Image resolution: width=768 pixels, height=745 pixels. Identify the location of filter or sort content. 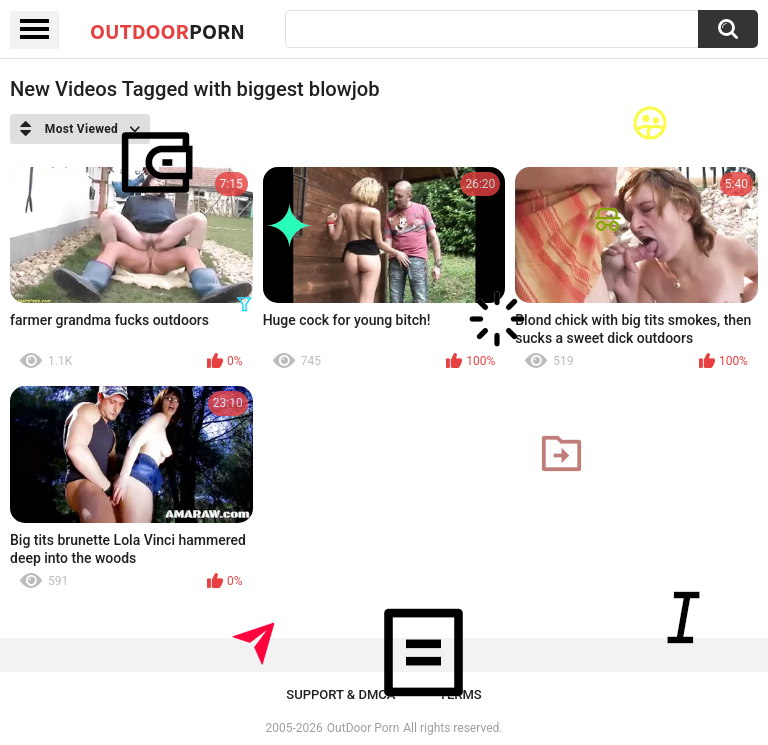
(244, 303).